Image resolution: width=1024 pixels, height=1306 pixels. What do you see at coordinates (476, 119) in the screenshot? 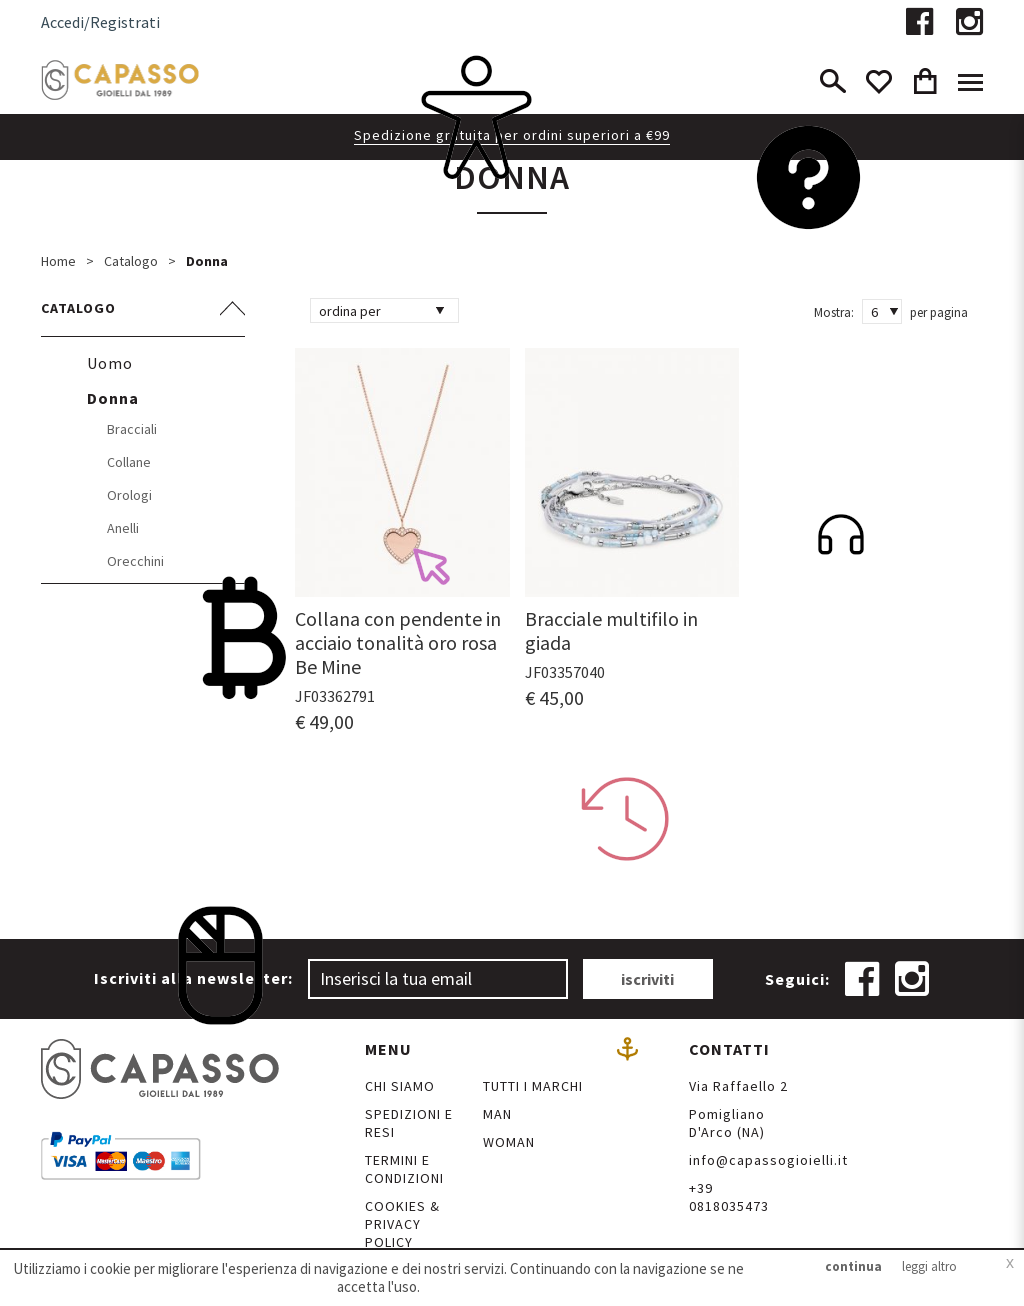
I see `accessibility settings or features` at bounding box center [476, 119].